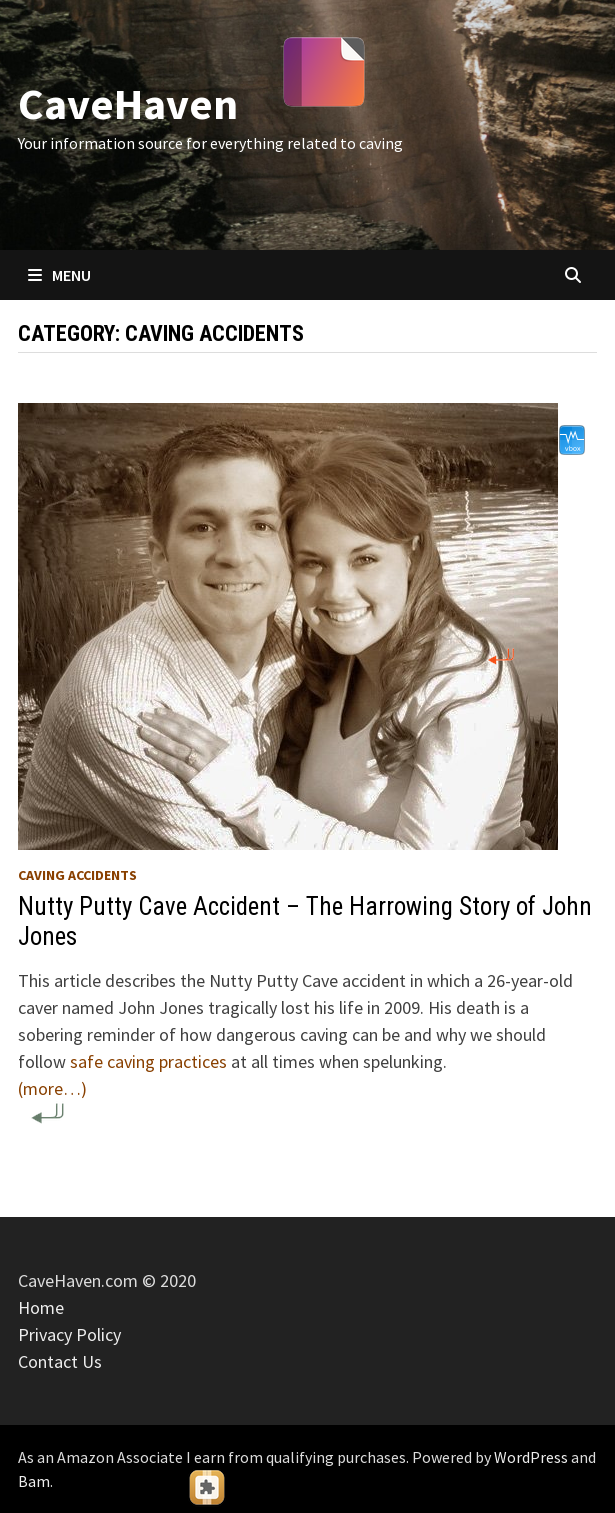  What do you see at coordinates (207, 1488) in the screenshot?
I see `system add-on or plugin file` at bounding box center [207, 1488].